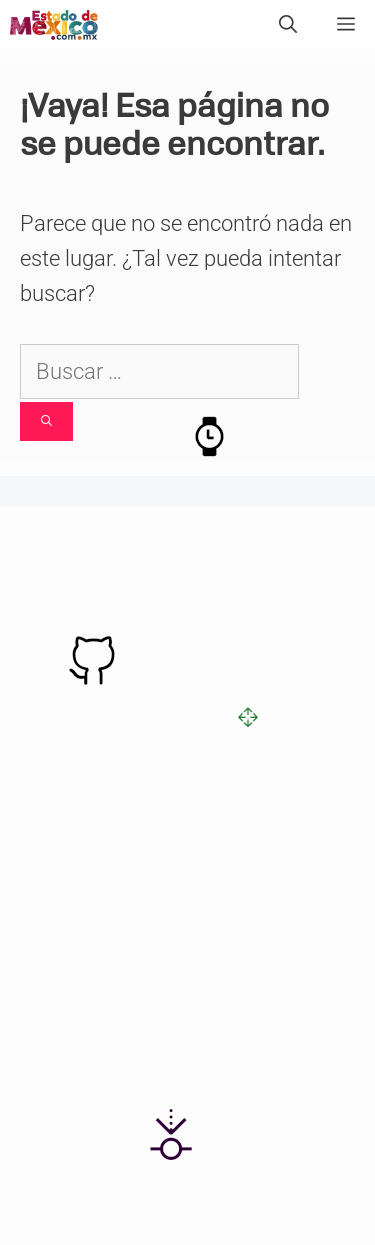 The image size is (375, 1245). What do you see at coordinates (169, 1134) in the screenshot?
I see `fetch changes from remote repository` at bounding box center [169, 1134].